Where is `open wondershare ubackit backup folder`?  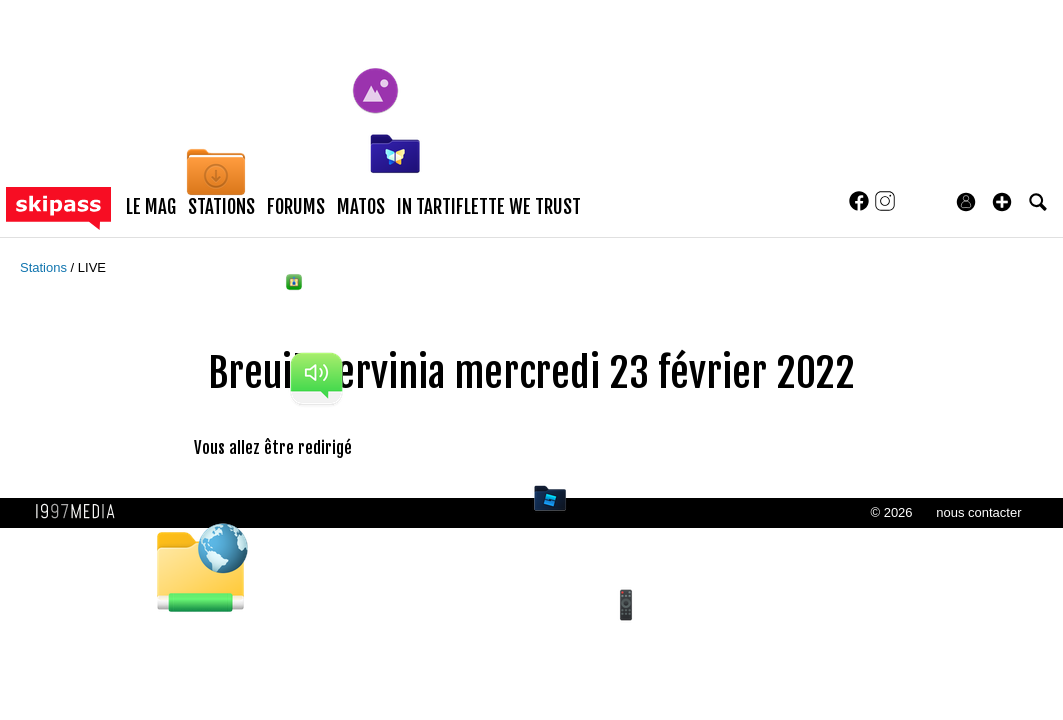
open wondershare ubackit backup folder is located at coordinates (395, 155).